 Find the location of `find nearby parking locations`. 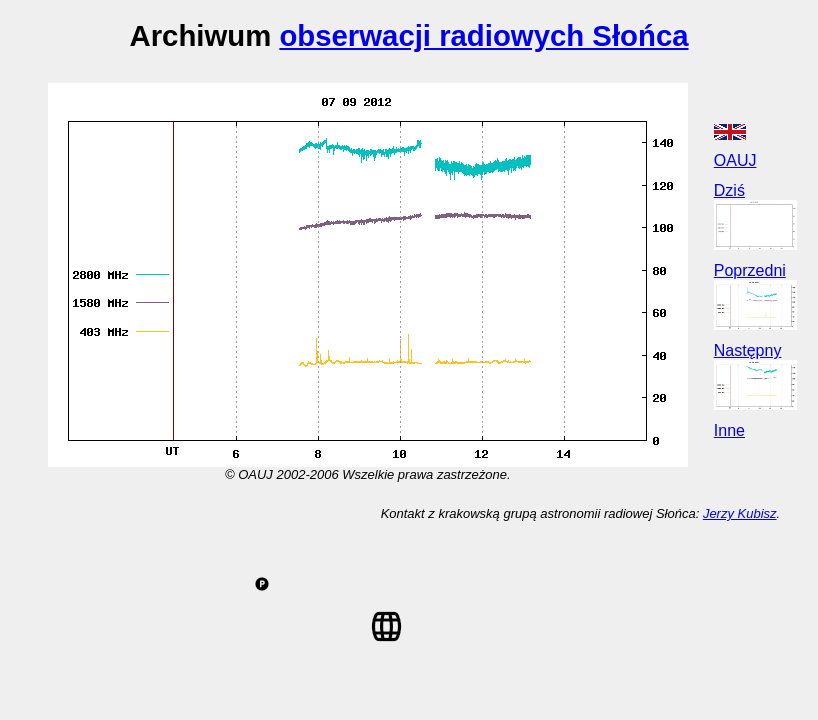

find nearby parking locations is located at coordinates (262, 584).